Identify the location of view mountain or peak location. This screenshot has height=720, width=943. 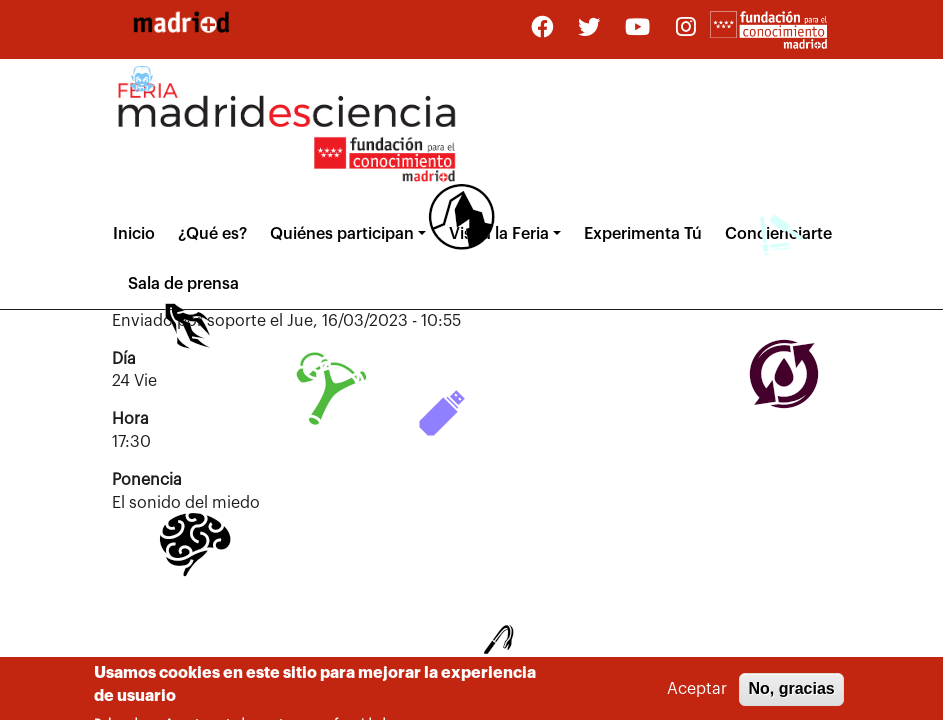
(462, 217).